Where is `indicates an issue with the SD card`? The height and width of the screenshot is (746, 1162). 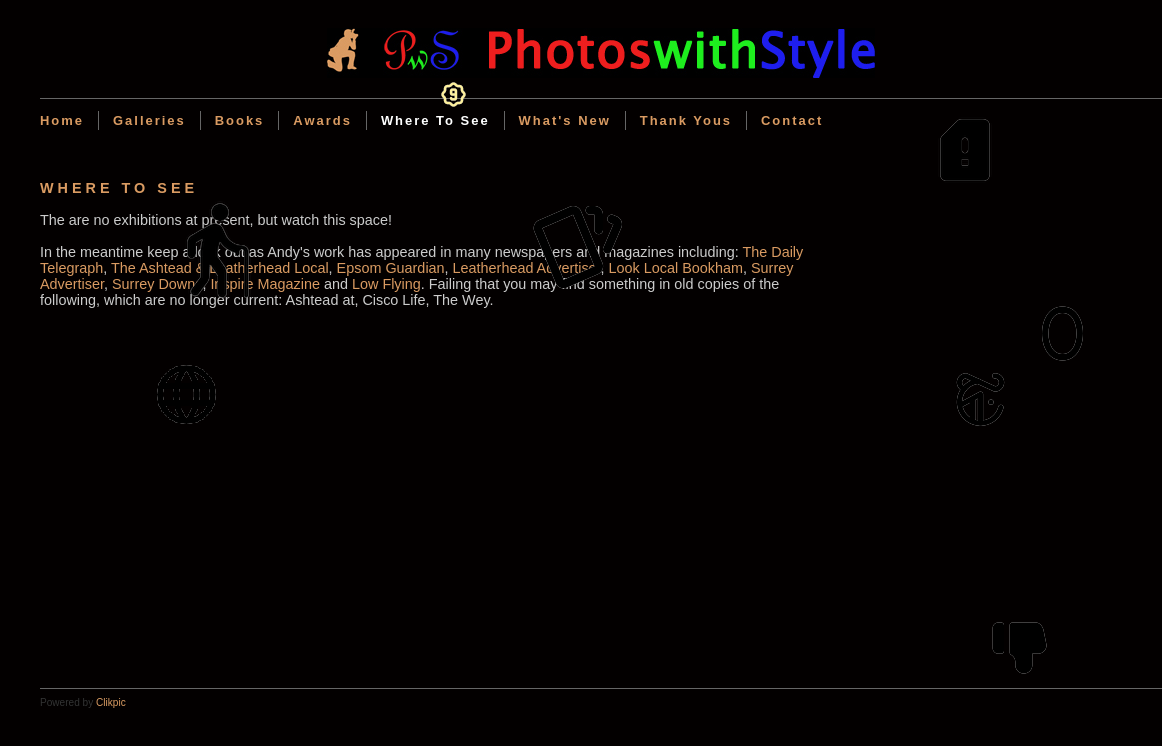
indicates an issue with the SD card is located at coordinates (965, 150).